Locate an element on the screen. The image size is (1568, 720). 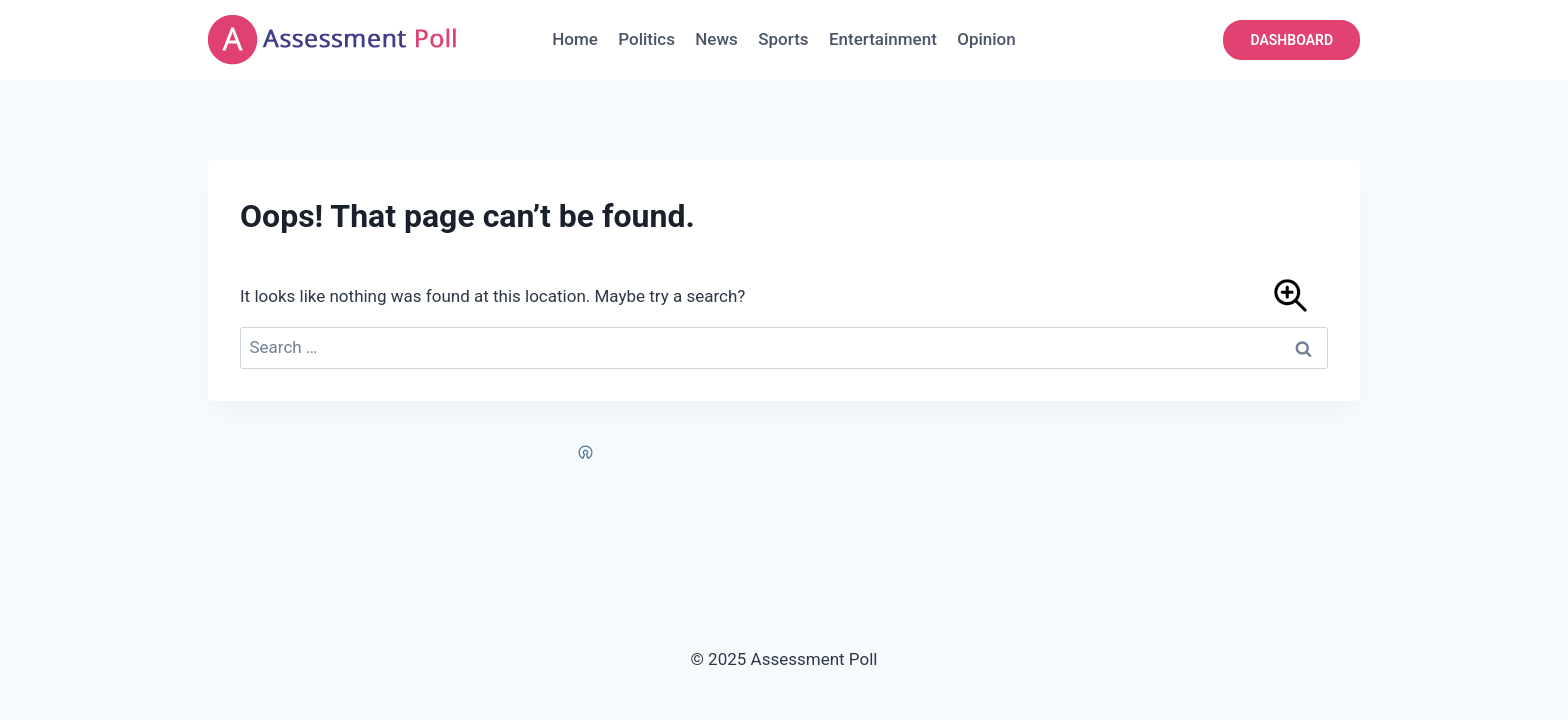
zoom in on content or image is located at coordinates (1290, 295).